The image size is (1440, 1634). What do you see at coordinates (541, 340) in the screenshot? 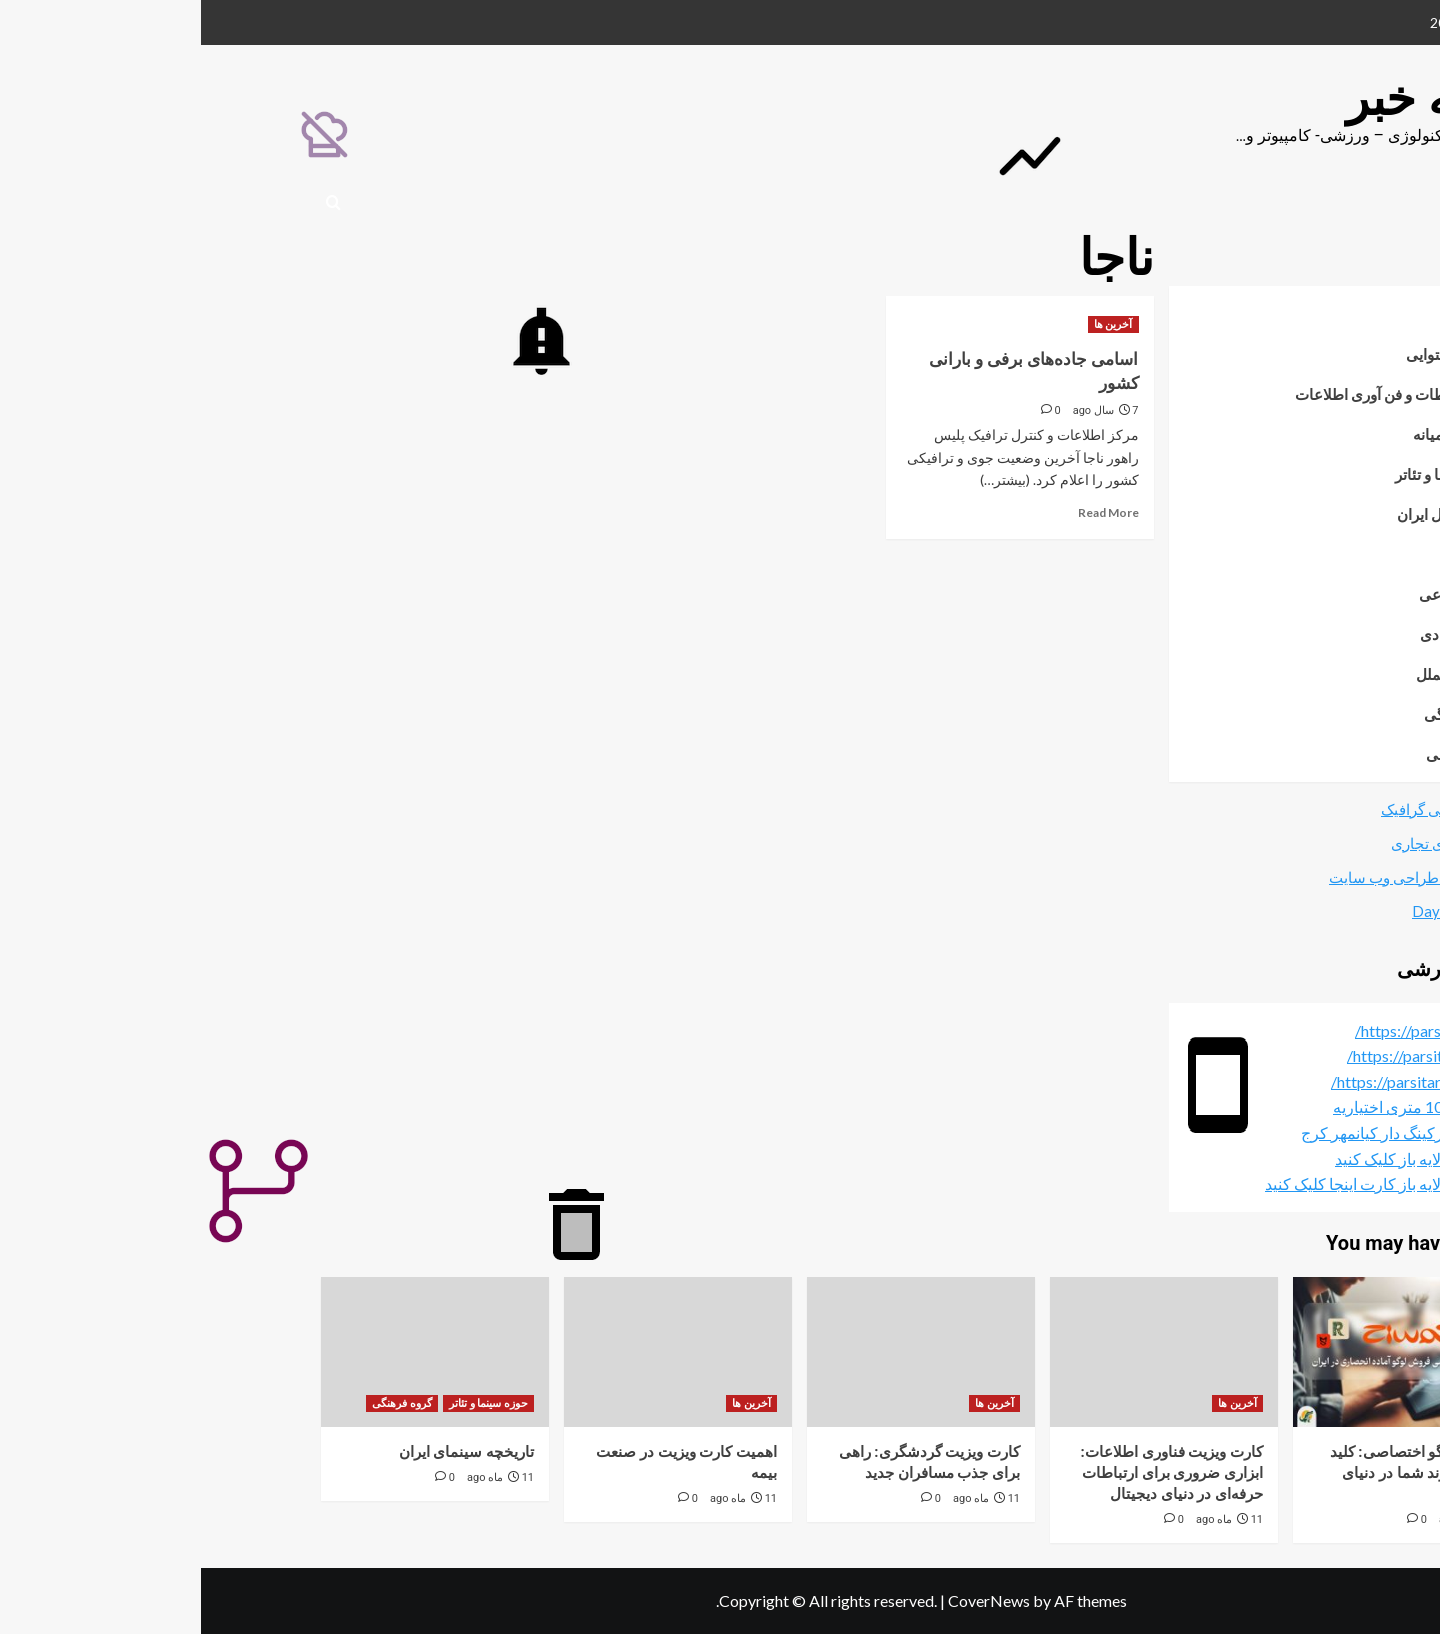
I see `important notification requiring attention` at bounding box center [541, 340].